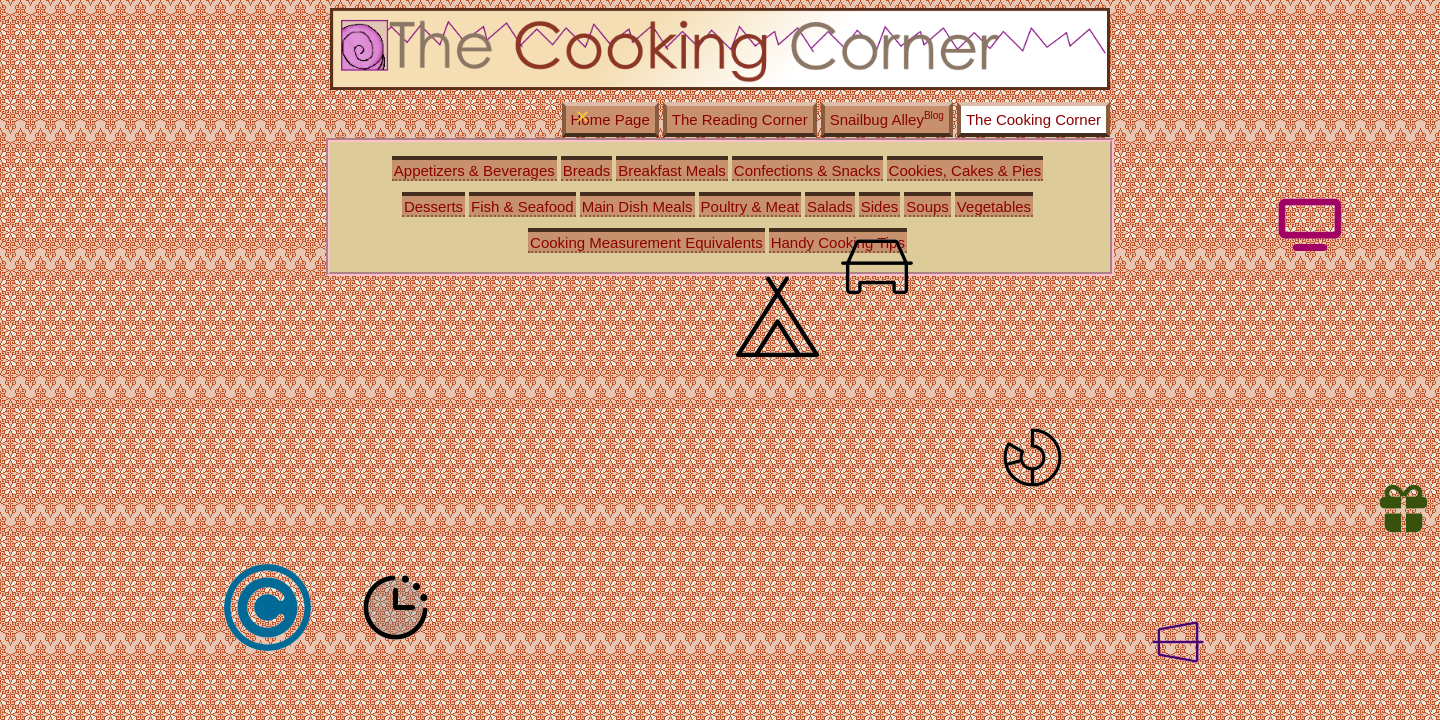 The image size is (1440, 720). What do you see at coordinates (395, 607) in the screenshot?
I see `view remaining time or countdown timer` at bounding box center [395, 607].